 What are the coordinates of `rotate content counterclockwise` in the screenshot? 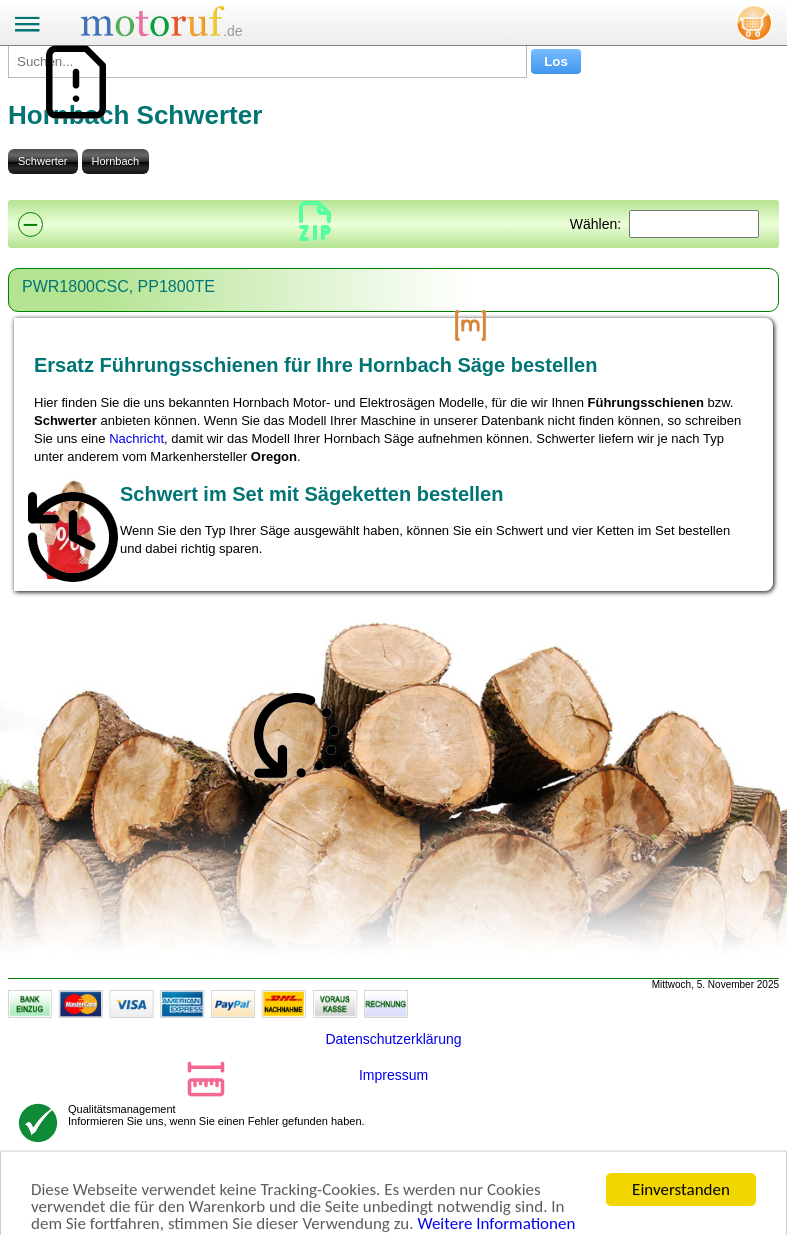 It's located at (296, 735).